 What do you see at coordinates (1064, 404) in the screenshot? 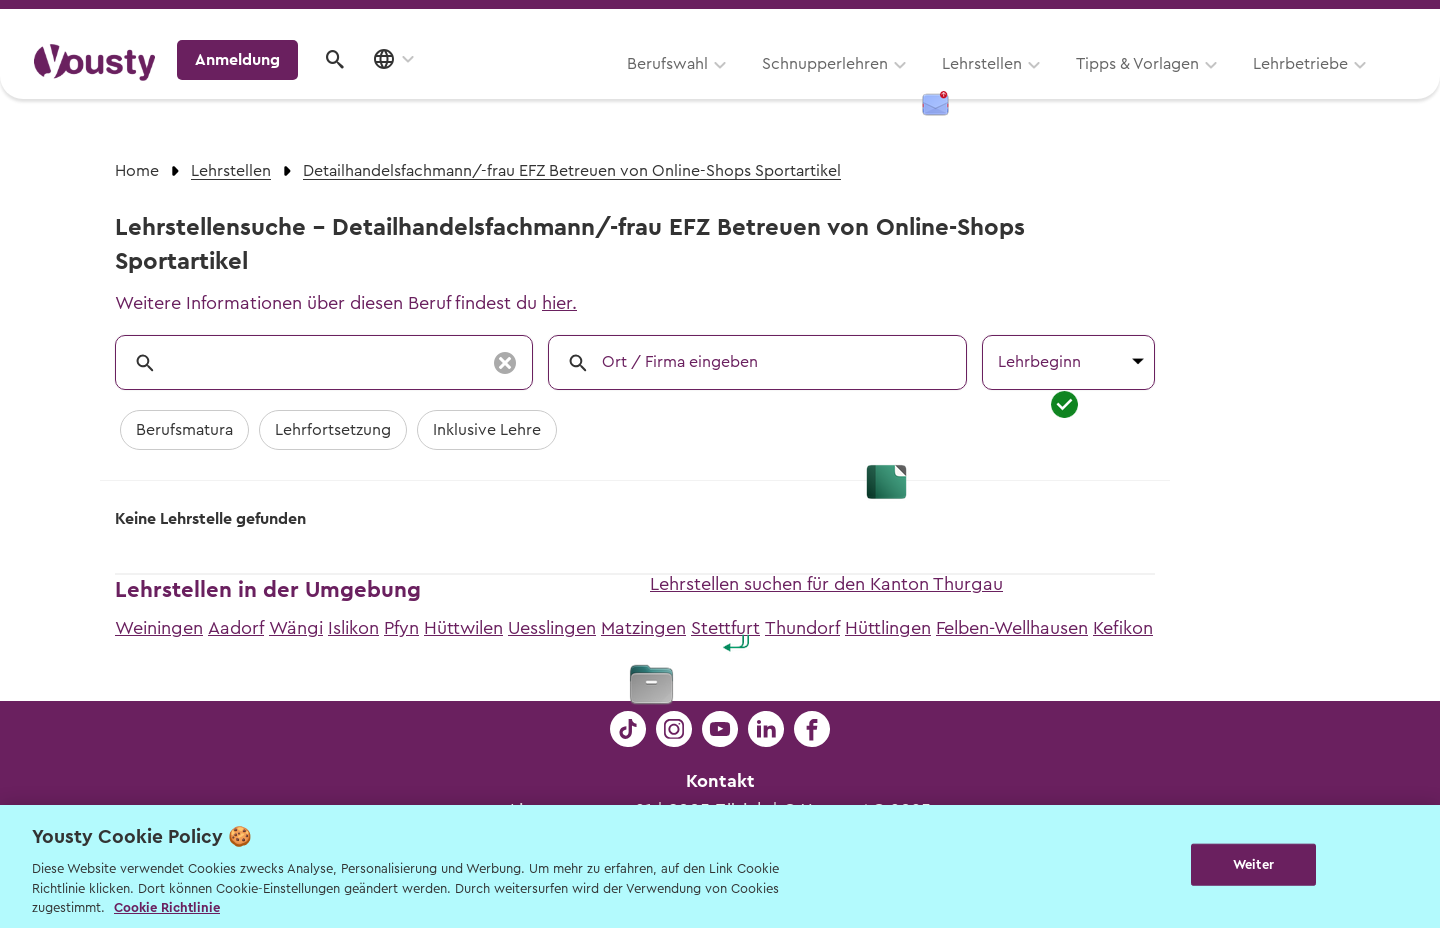
I see `confirm or approve an action` at bounding box center [1064, 404].